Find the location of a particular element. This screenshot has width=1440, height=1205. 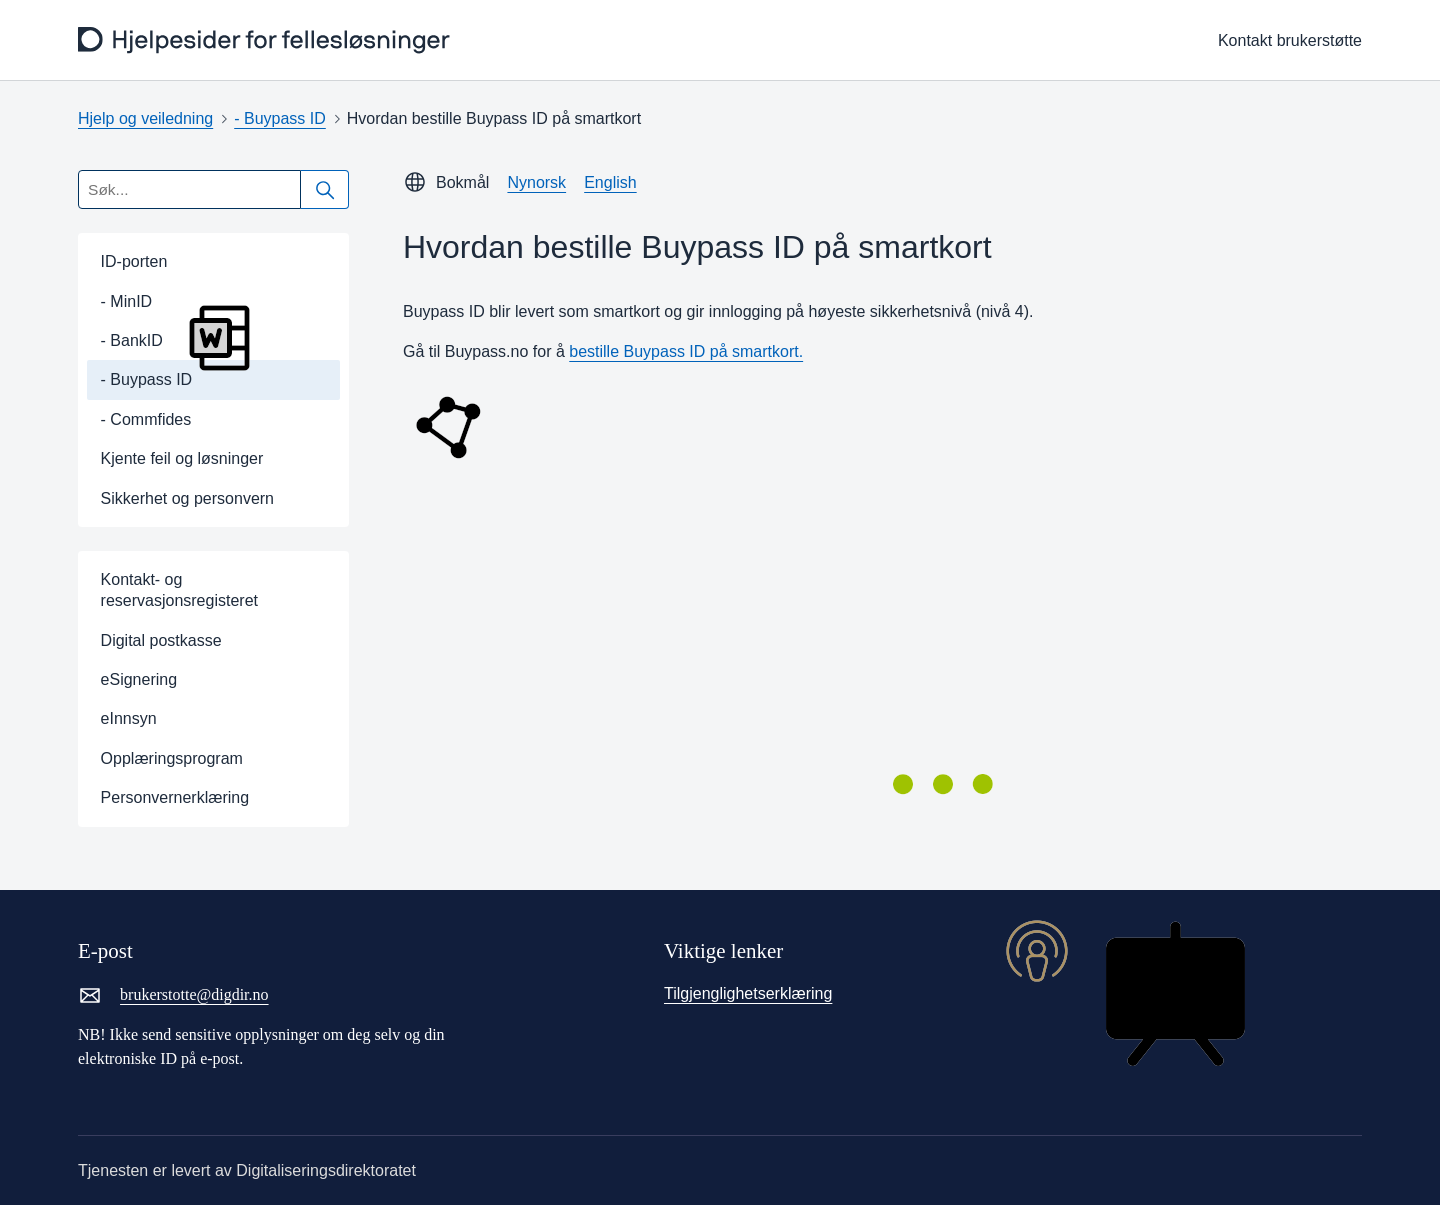

create a polygon or shape is located at coordinates (449, 427).